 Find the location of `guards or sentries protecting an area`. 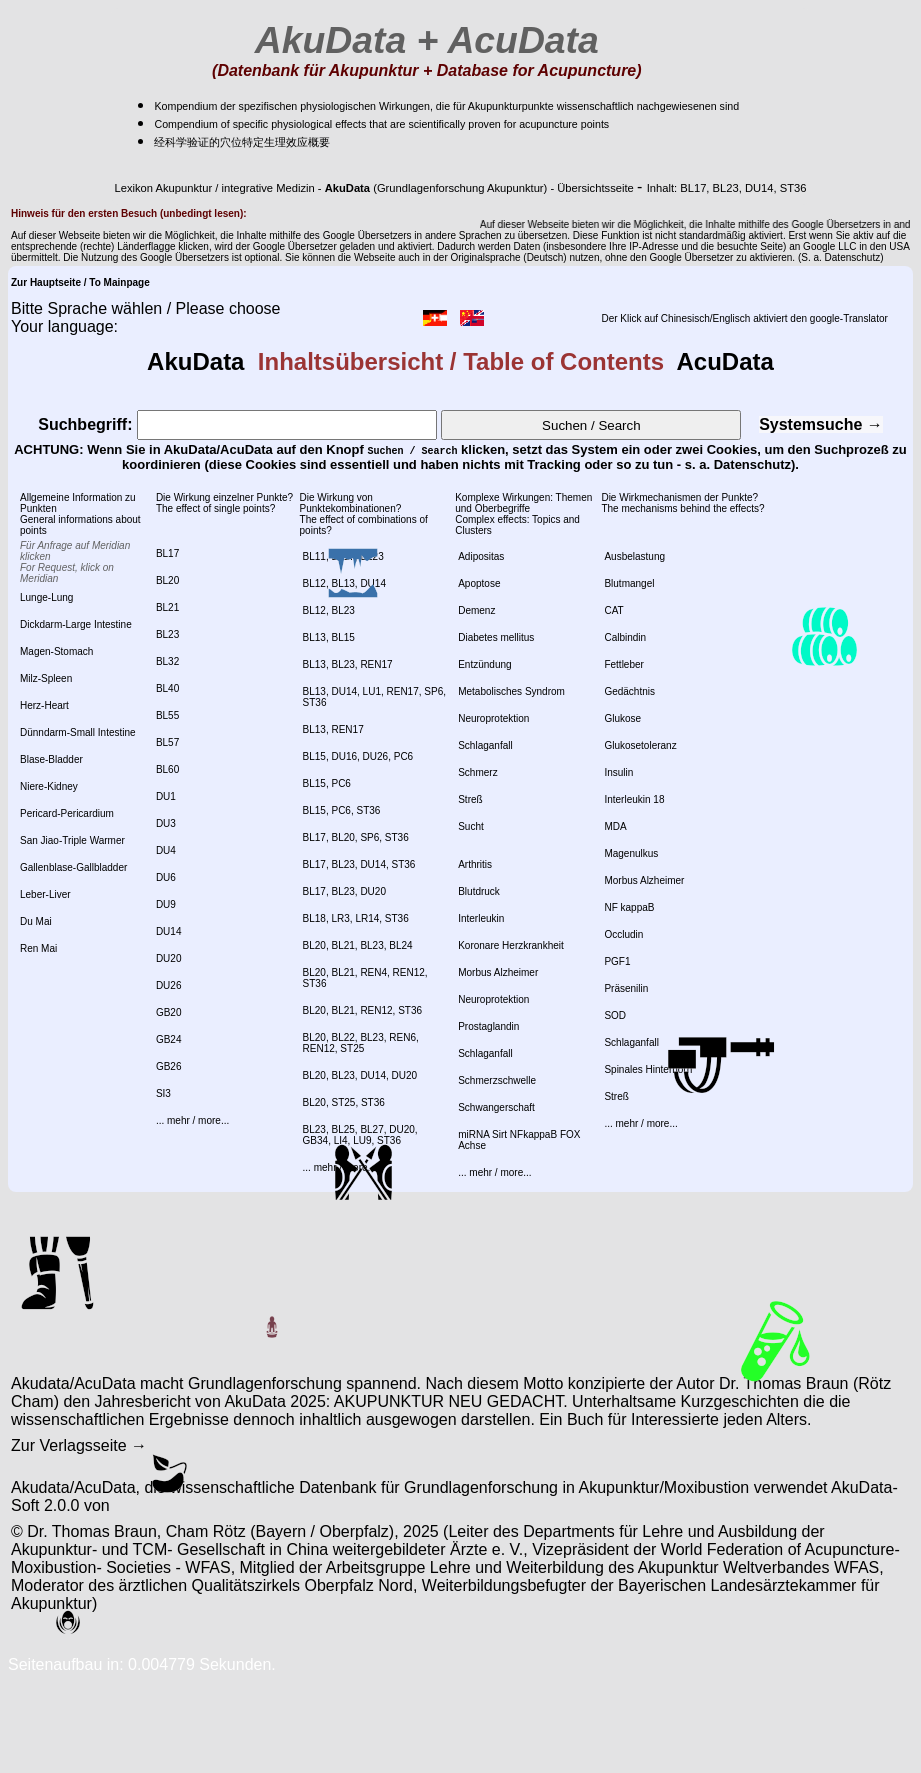

guards or sentries protecting an area is located at coordinates (363, 1171).